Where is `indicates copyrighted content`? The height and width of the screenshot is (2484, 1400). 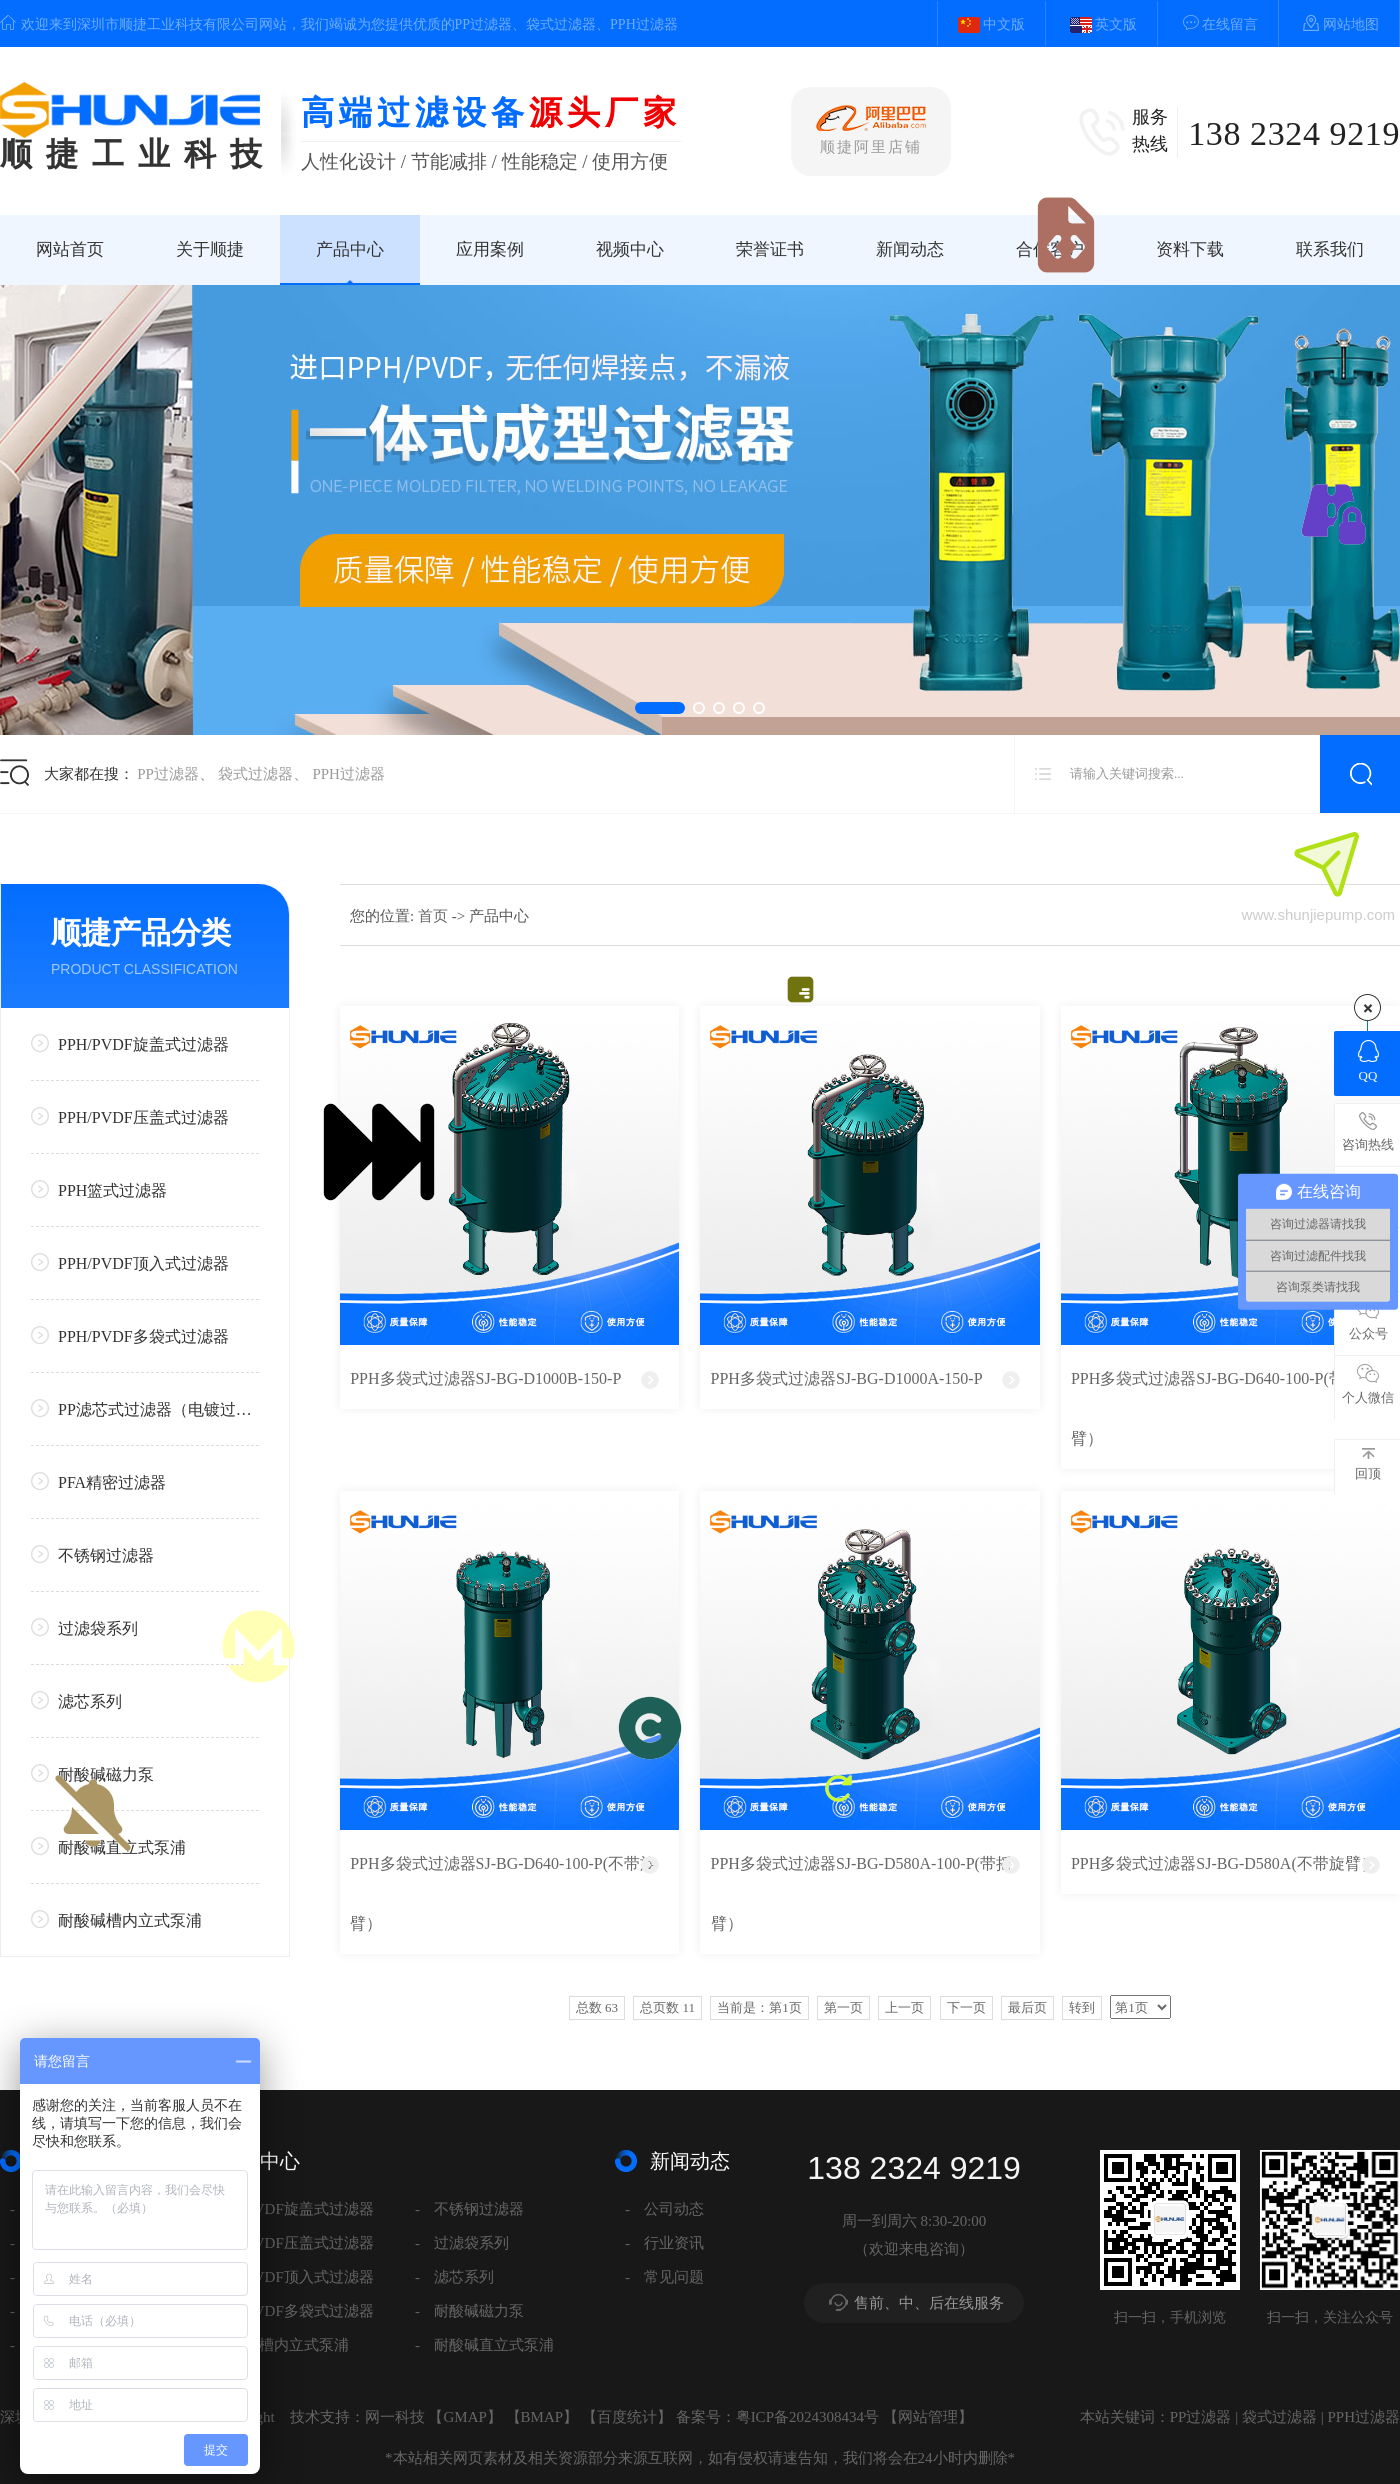
indicates copyrighted content is located at coordinates (650, 1728).